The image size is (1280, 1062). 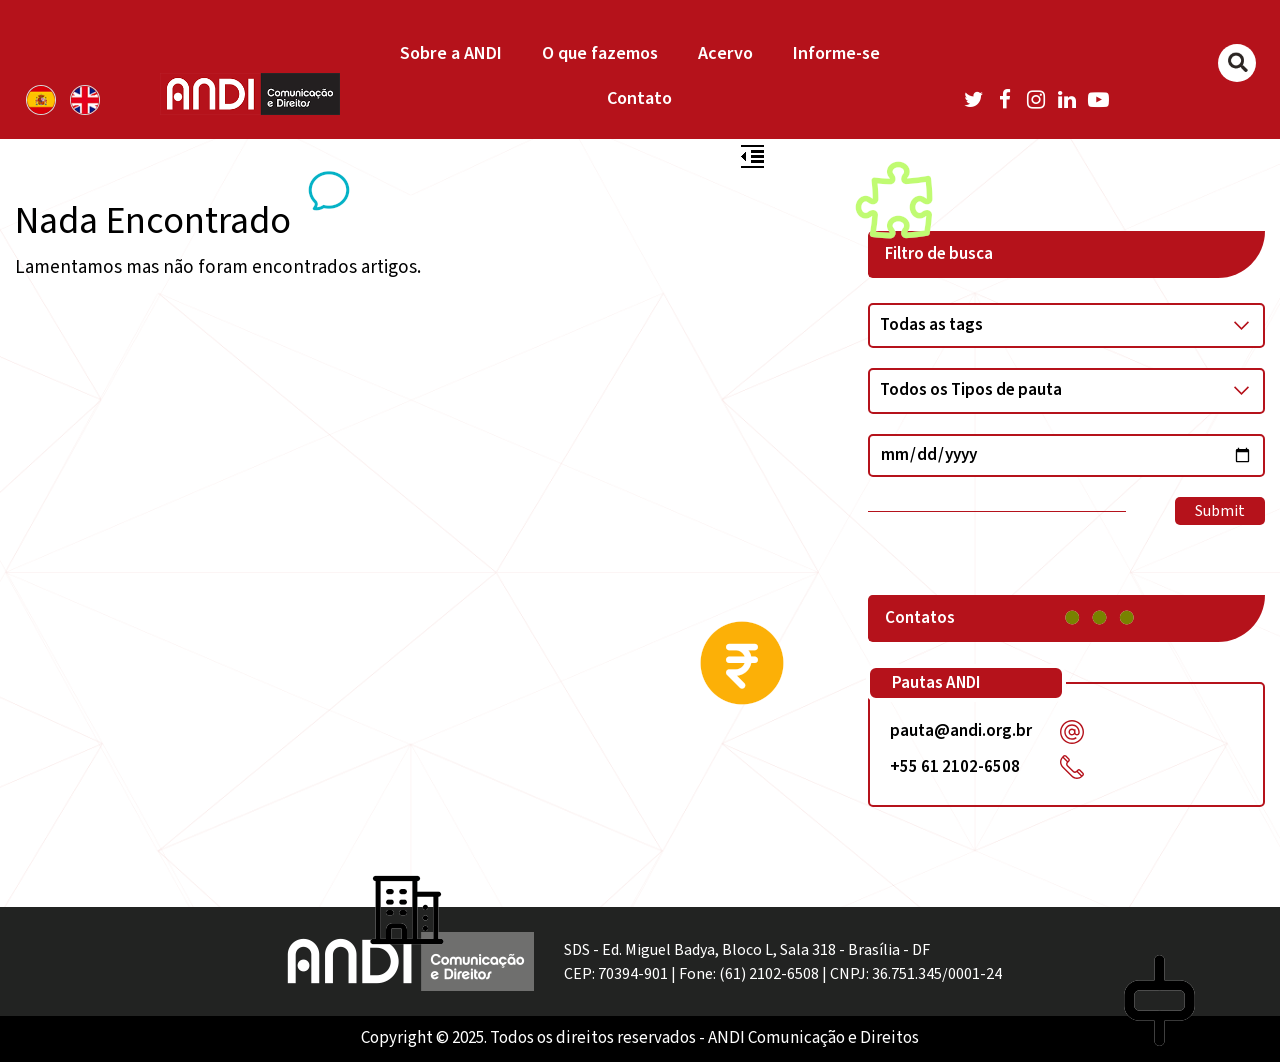 I want to click on decrease text indentation, so click(x=752, y=156).